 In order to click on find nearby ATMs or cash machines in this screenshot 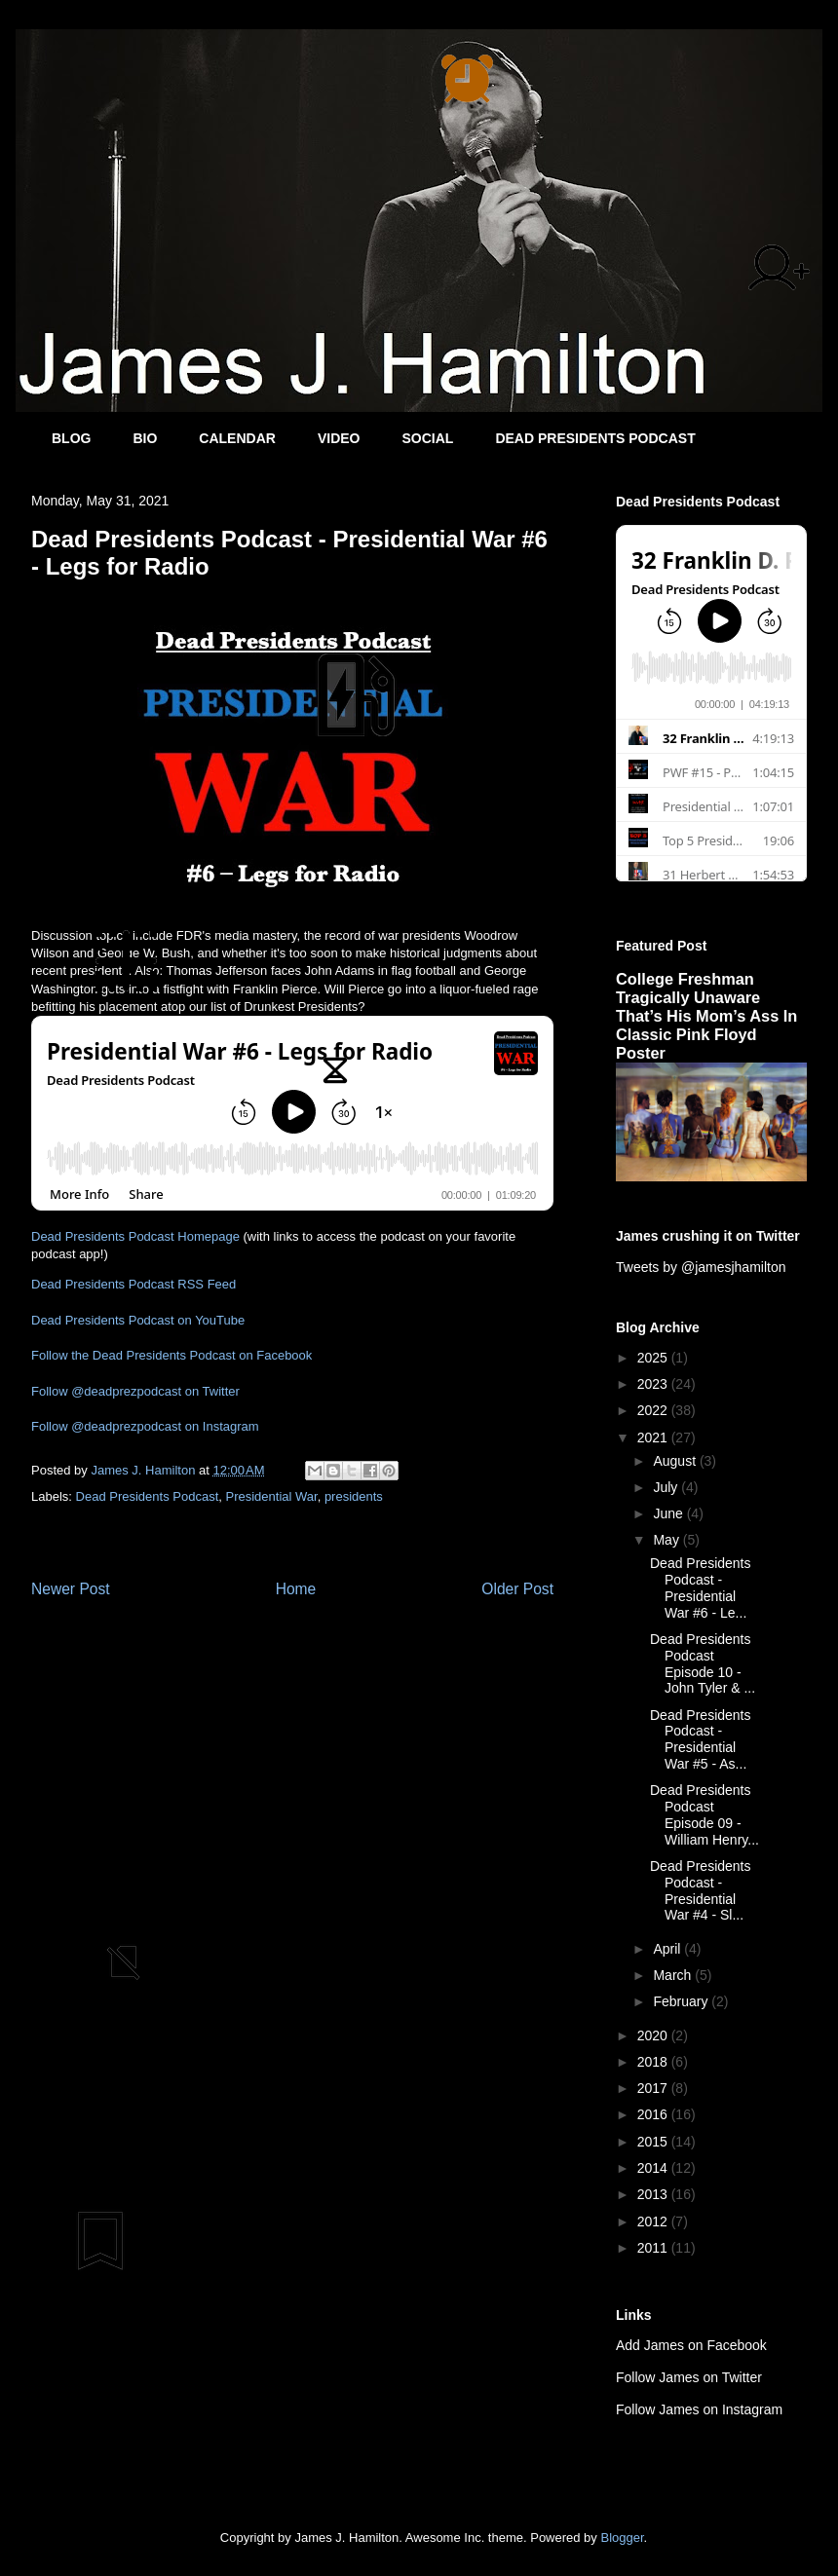, I will do `click(586, 2130)`.